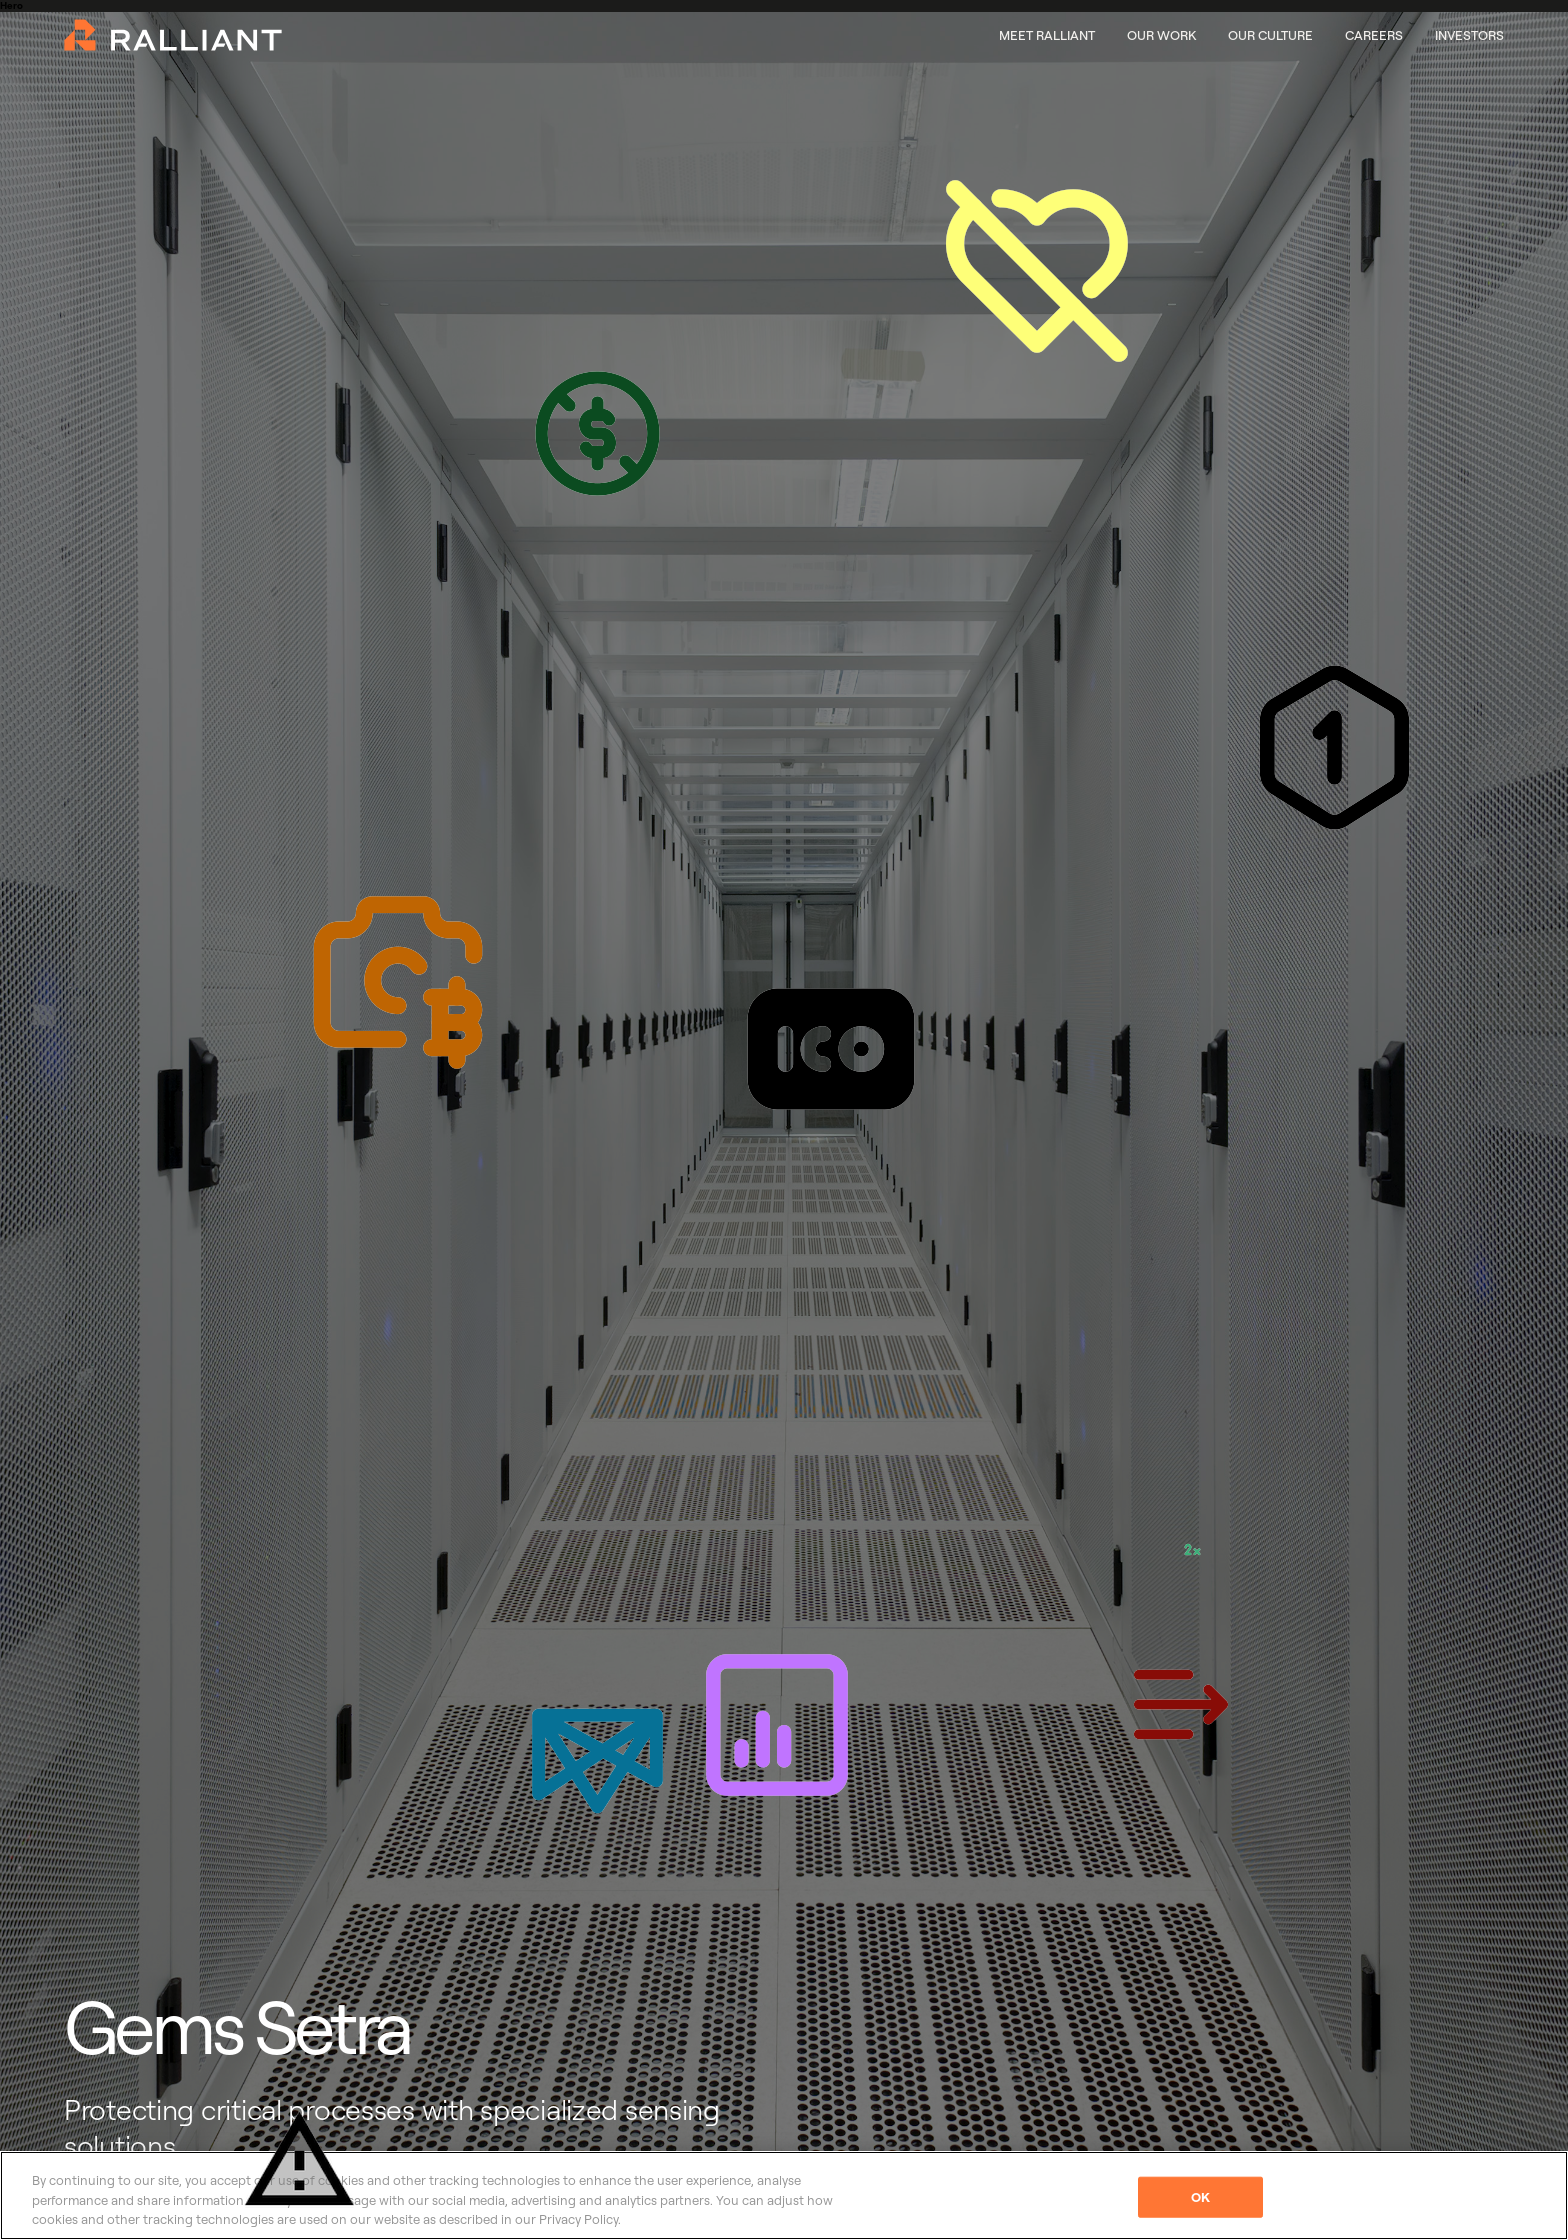 This screenshot has height=2240, width=1568. Describe the element at coordinates (1334, 747) in the screenshot. I see `indicates step one in a multi-step process` at that location.